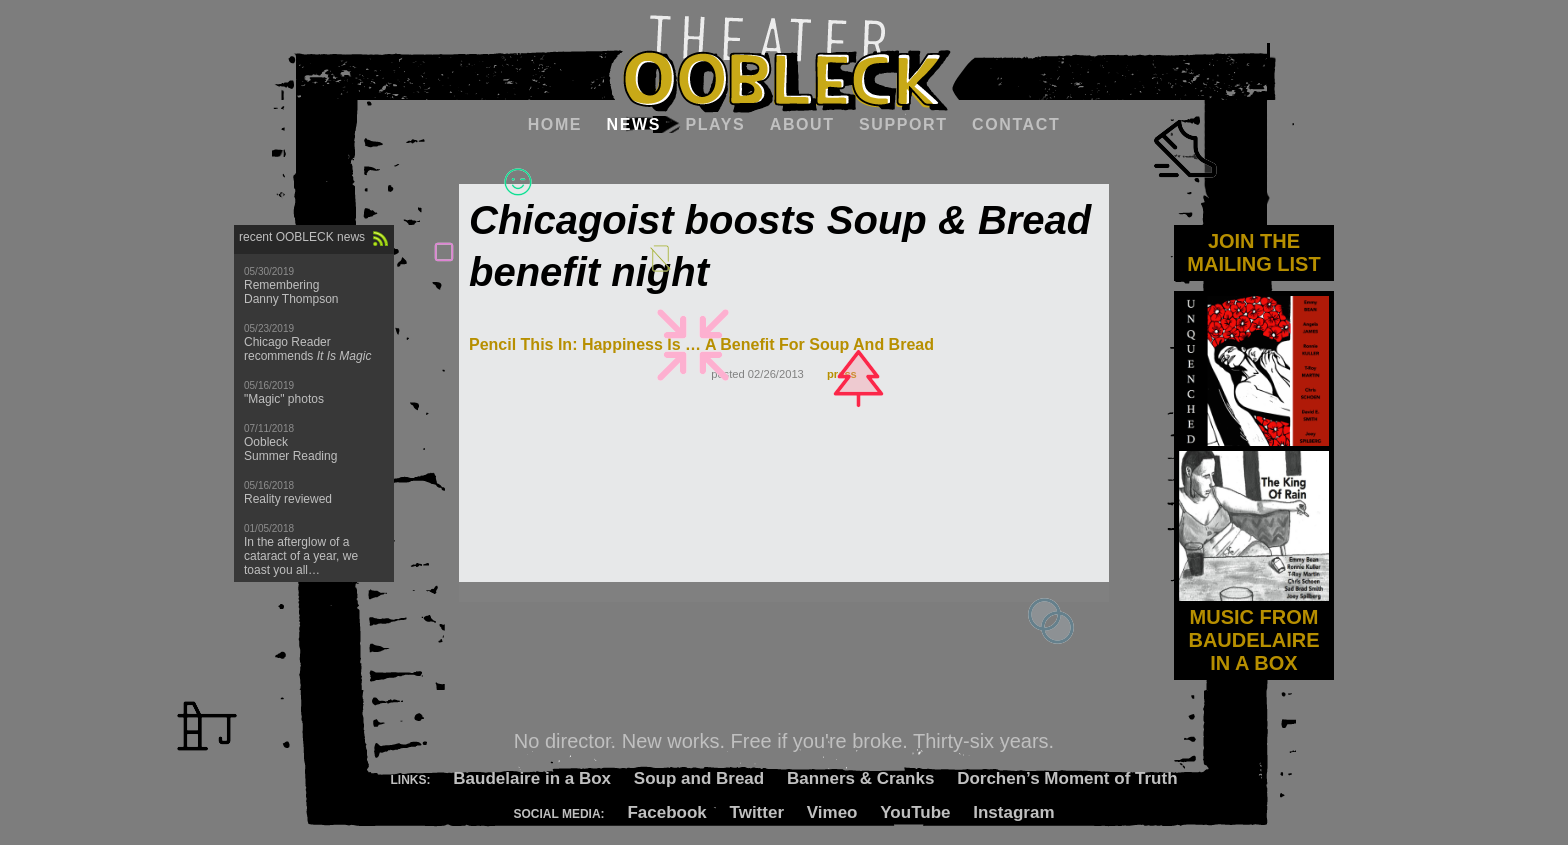 This screenshot has height=845, width=1568. I want to click on unchecked checkbox or selection state, so click(444, 252).